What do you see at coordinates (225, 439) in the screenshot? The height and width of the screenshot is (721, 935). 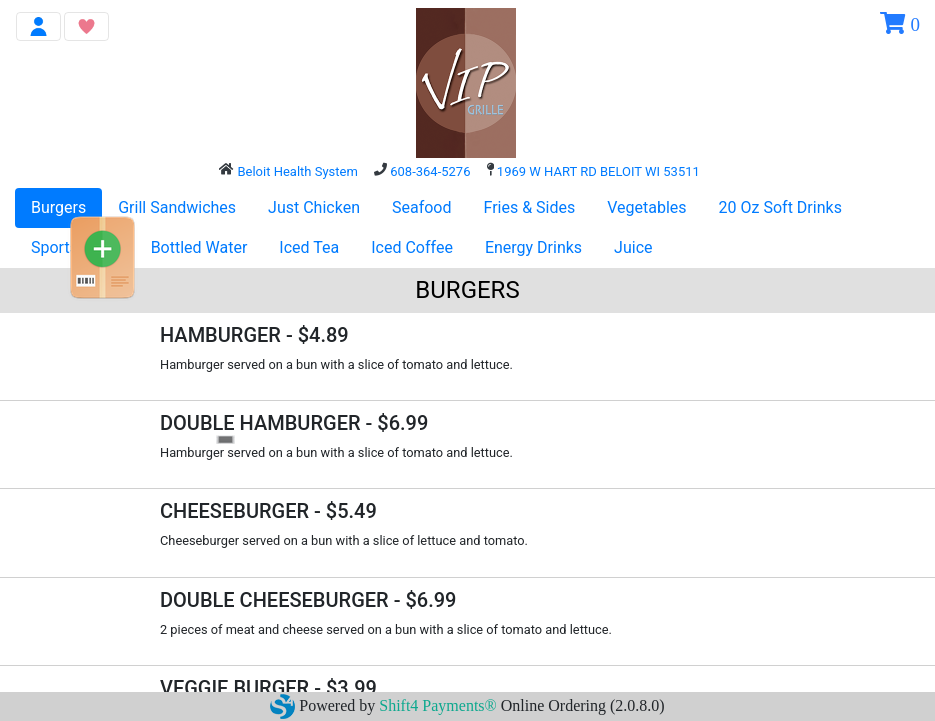 I see `indicates a mac pro rackmount server in system preferences` at bounding box center [225, 439].